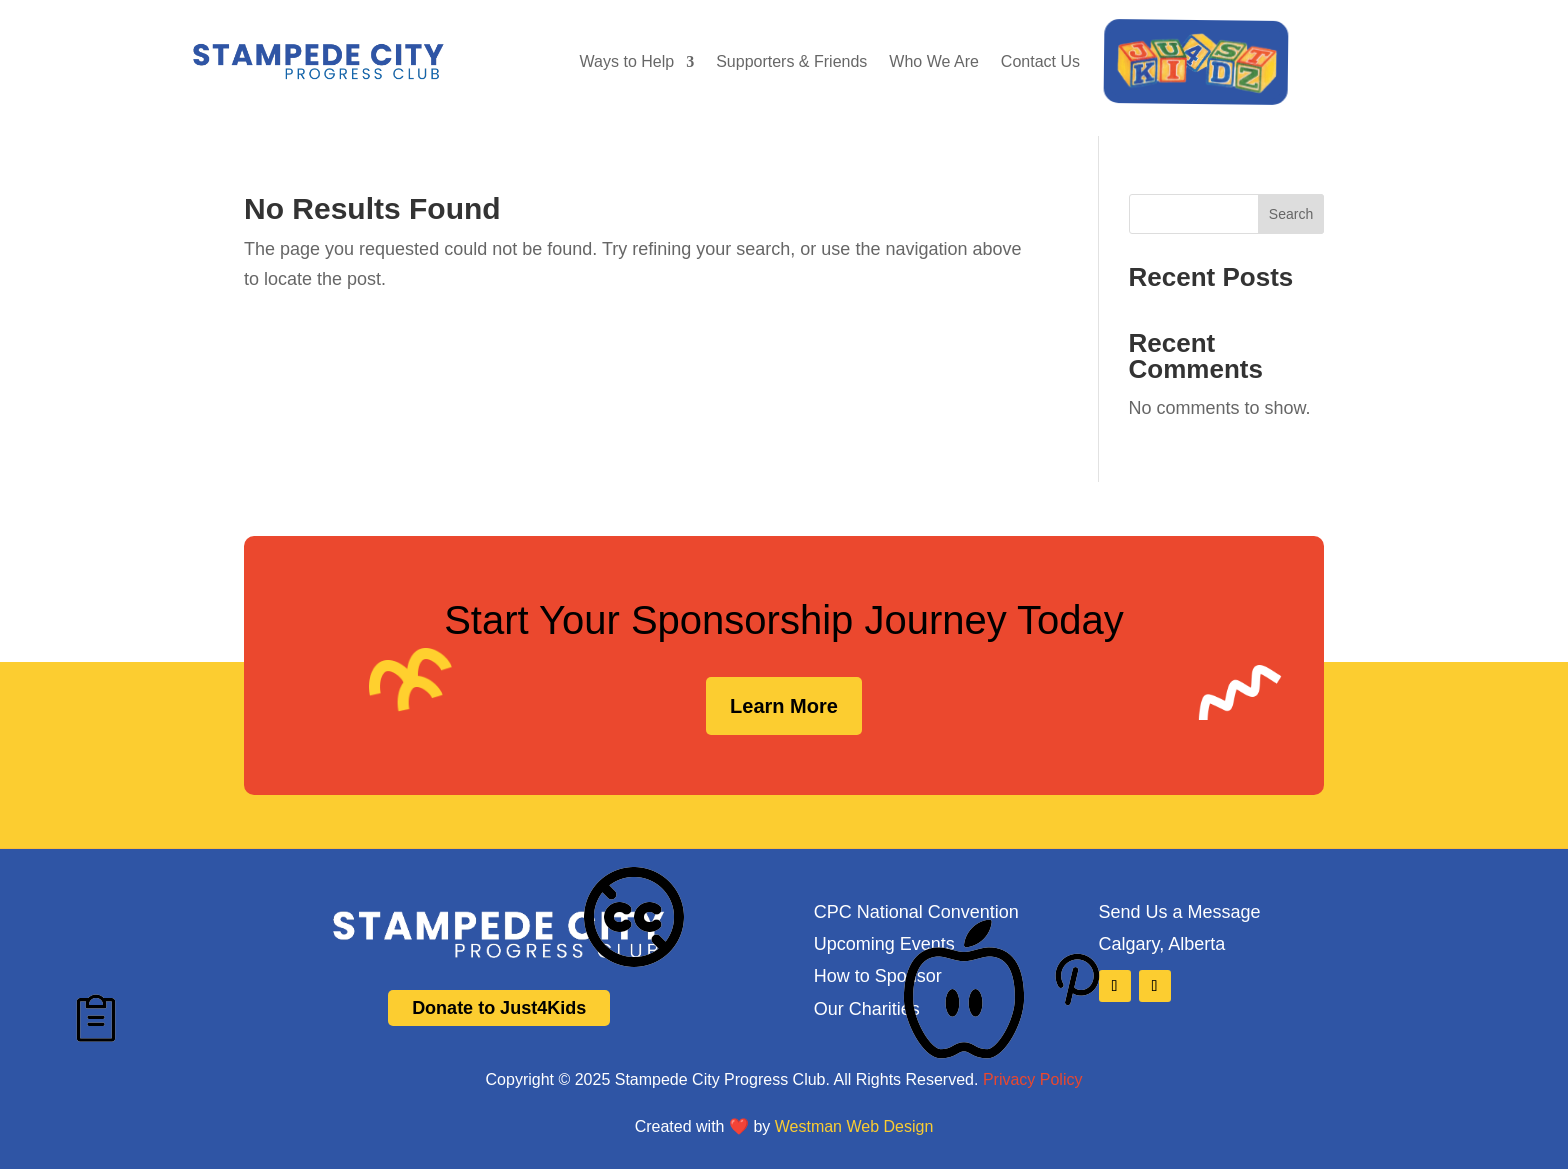 The image size is (1568, 1169). Describe the element at coordinates (964, 989) in the screenshot. I see `view nutrition information` at that location.